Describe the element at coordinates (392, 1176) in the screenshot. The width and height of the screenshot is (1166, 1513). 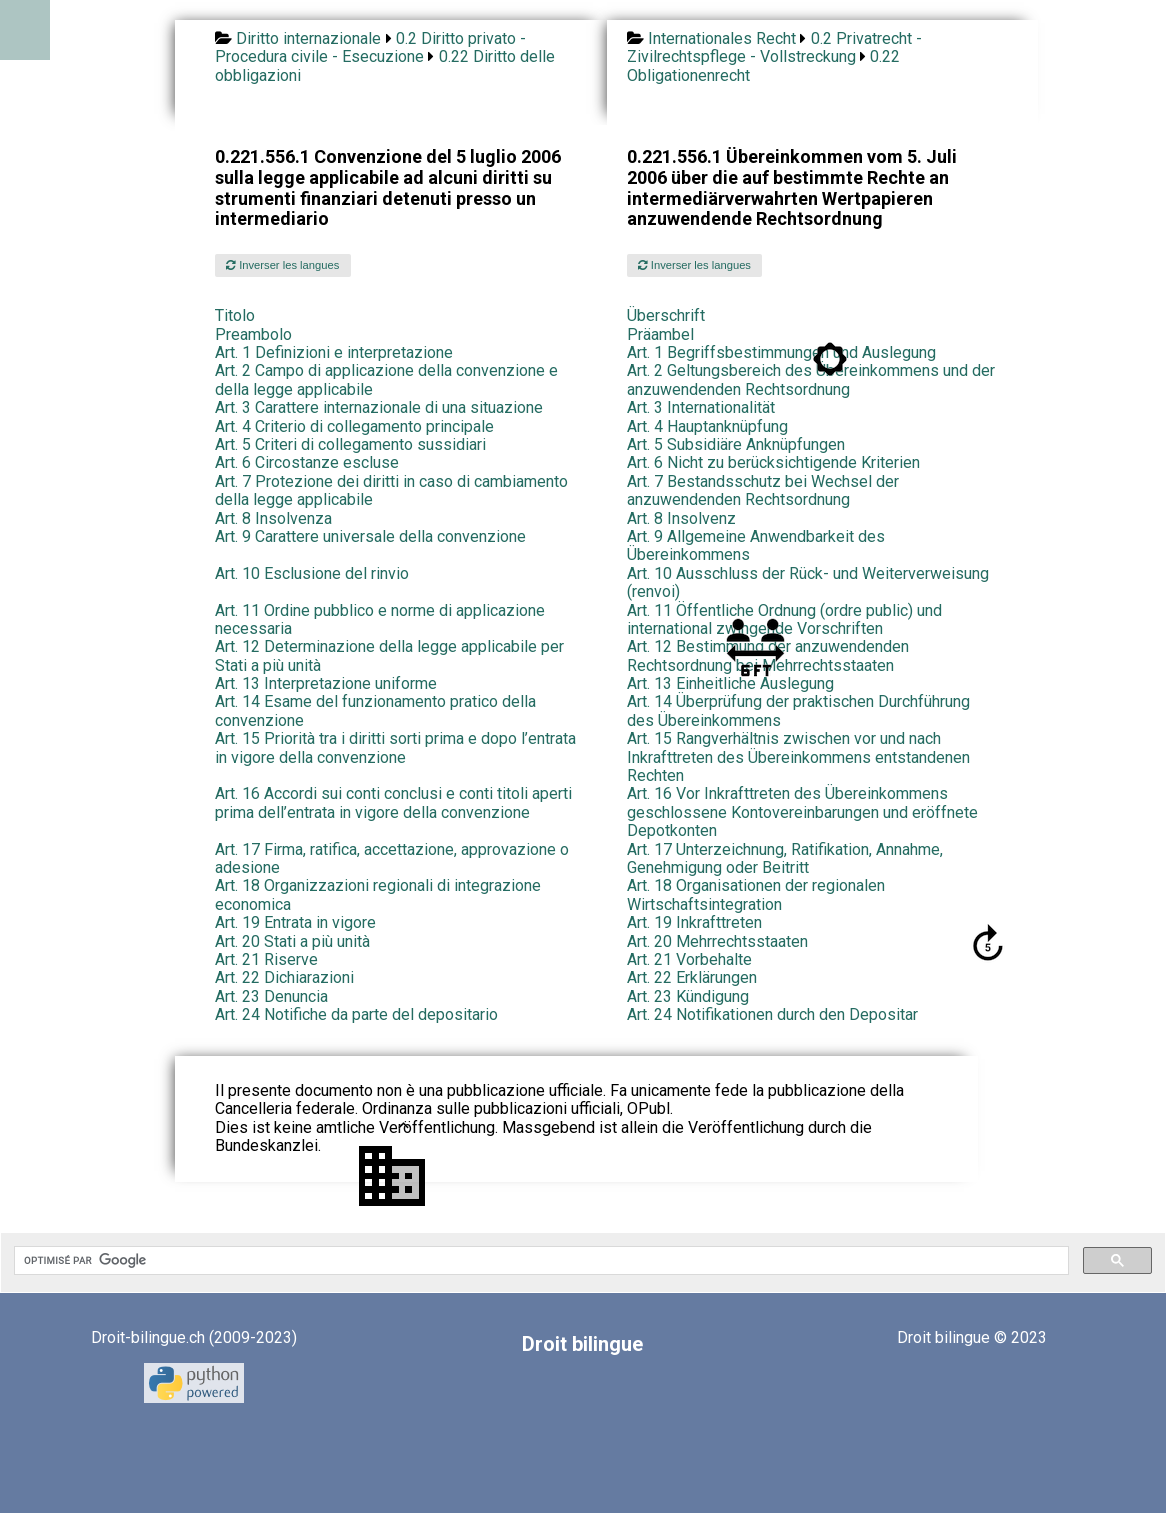
I see `view company or organization profile` at that location.